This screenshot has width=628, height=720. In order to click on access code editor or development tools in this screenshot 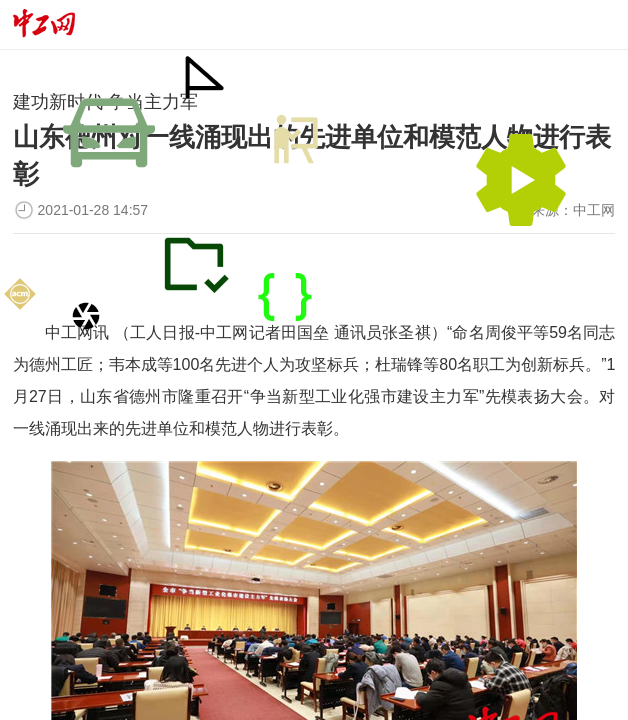, I will do `click(285, 297)`.